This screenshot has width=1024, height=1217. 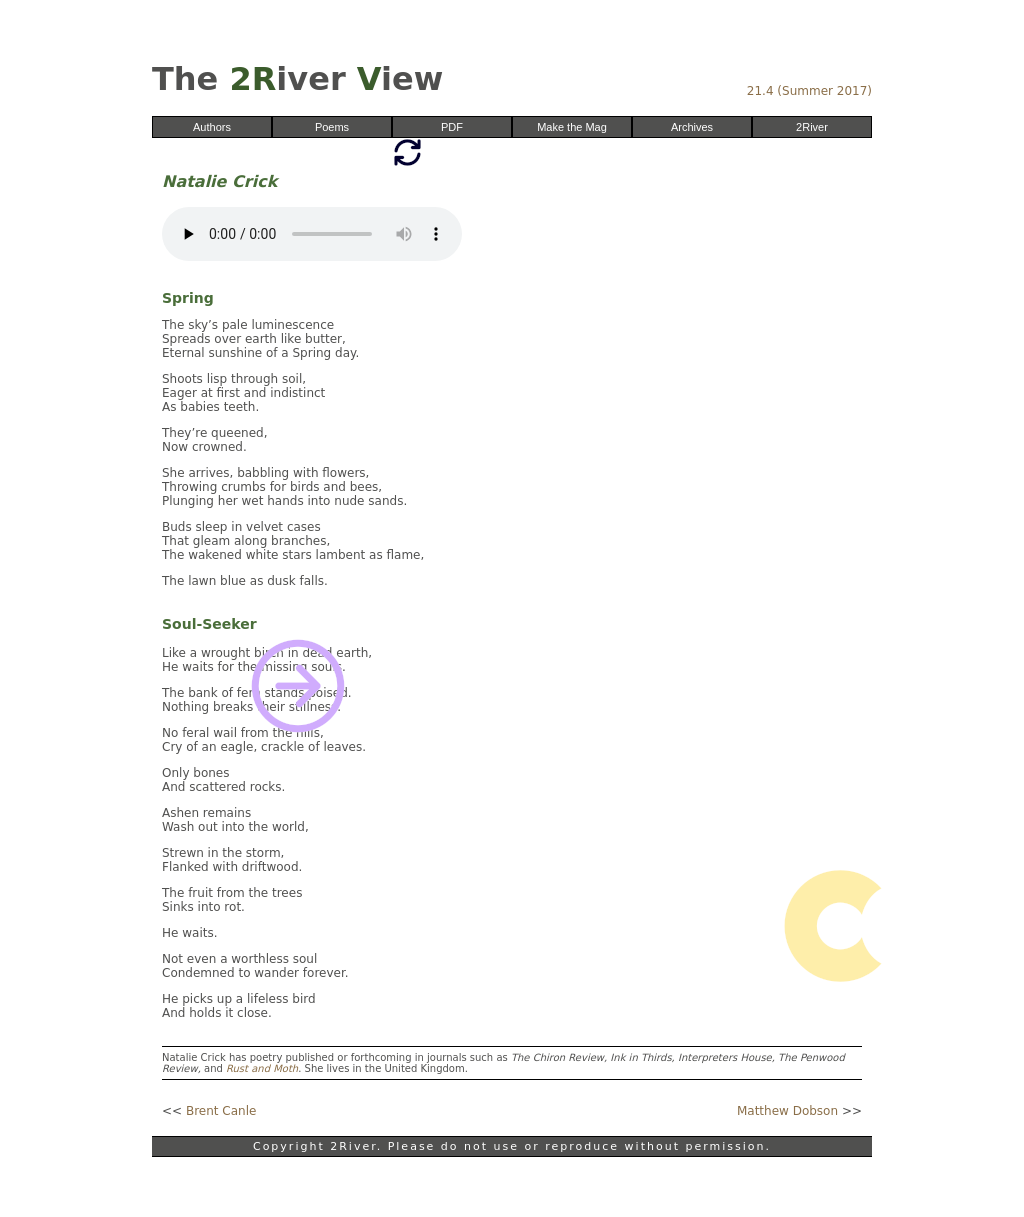 What do you see at coordinates (298, 686) in the screenshot?
I see `proceed to the next step` at bounding box center [298, 686].